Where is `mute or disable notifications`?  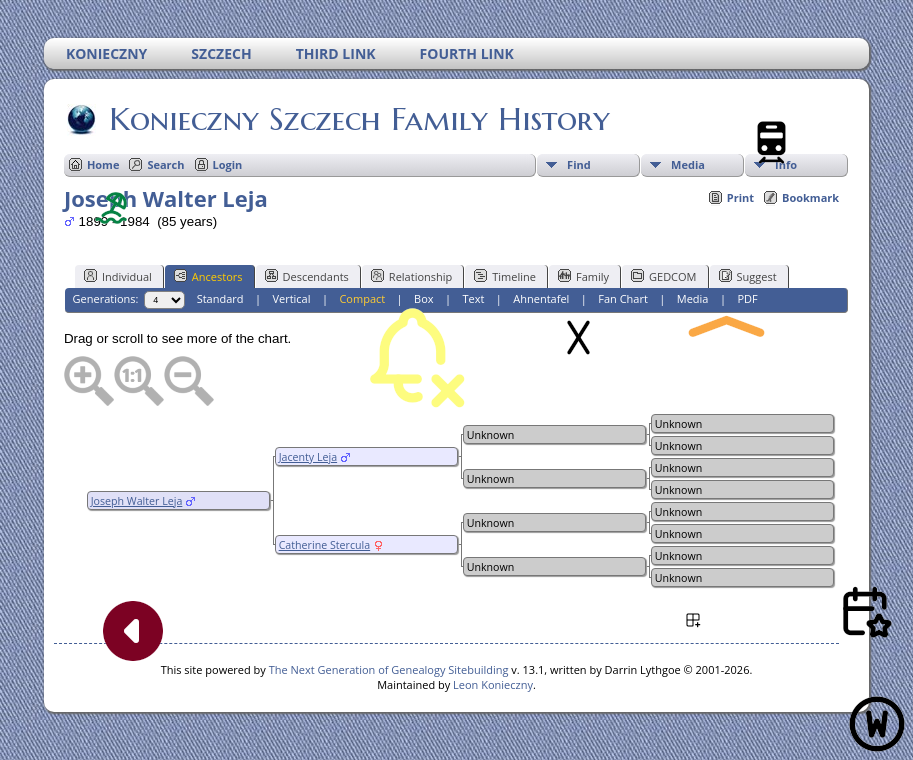
mute or disable notifications is located at coordinates (412, 355).